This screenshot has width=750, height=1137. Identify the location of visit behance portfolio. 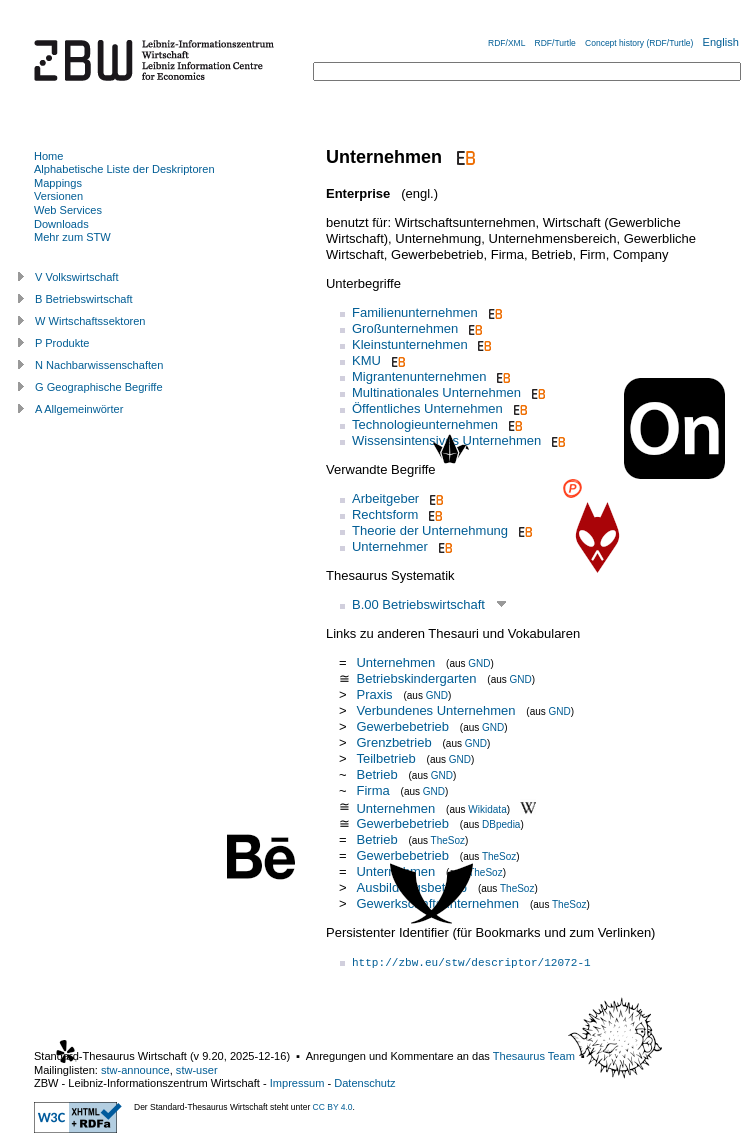
(261, 857).